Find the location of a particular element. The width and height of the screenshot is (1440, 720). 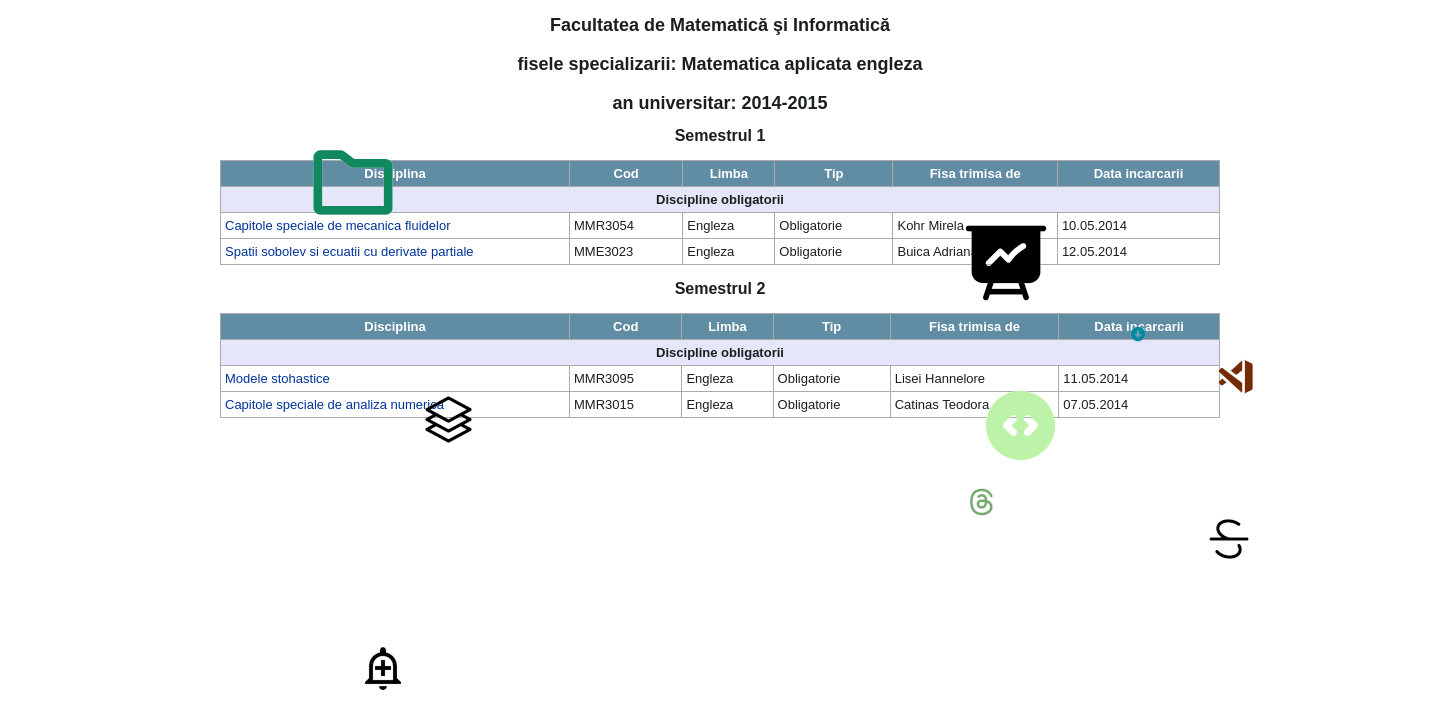

add a new reminder or alert is located at coordinates (383, 668).